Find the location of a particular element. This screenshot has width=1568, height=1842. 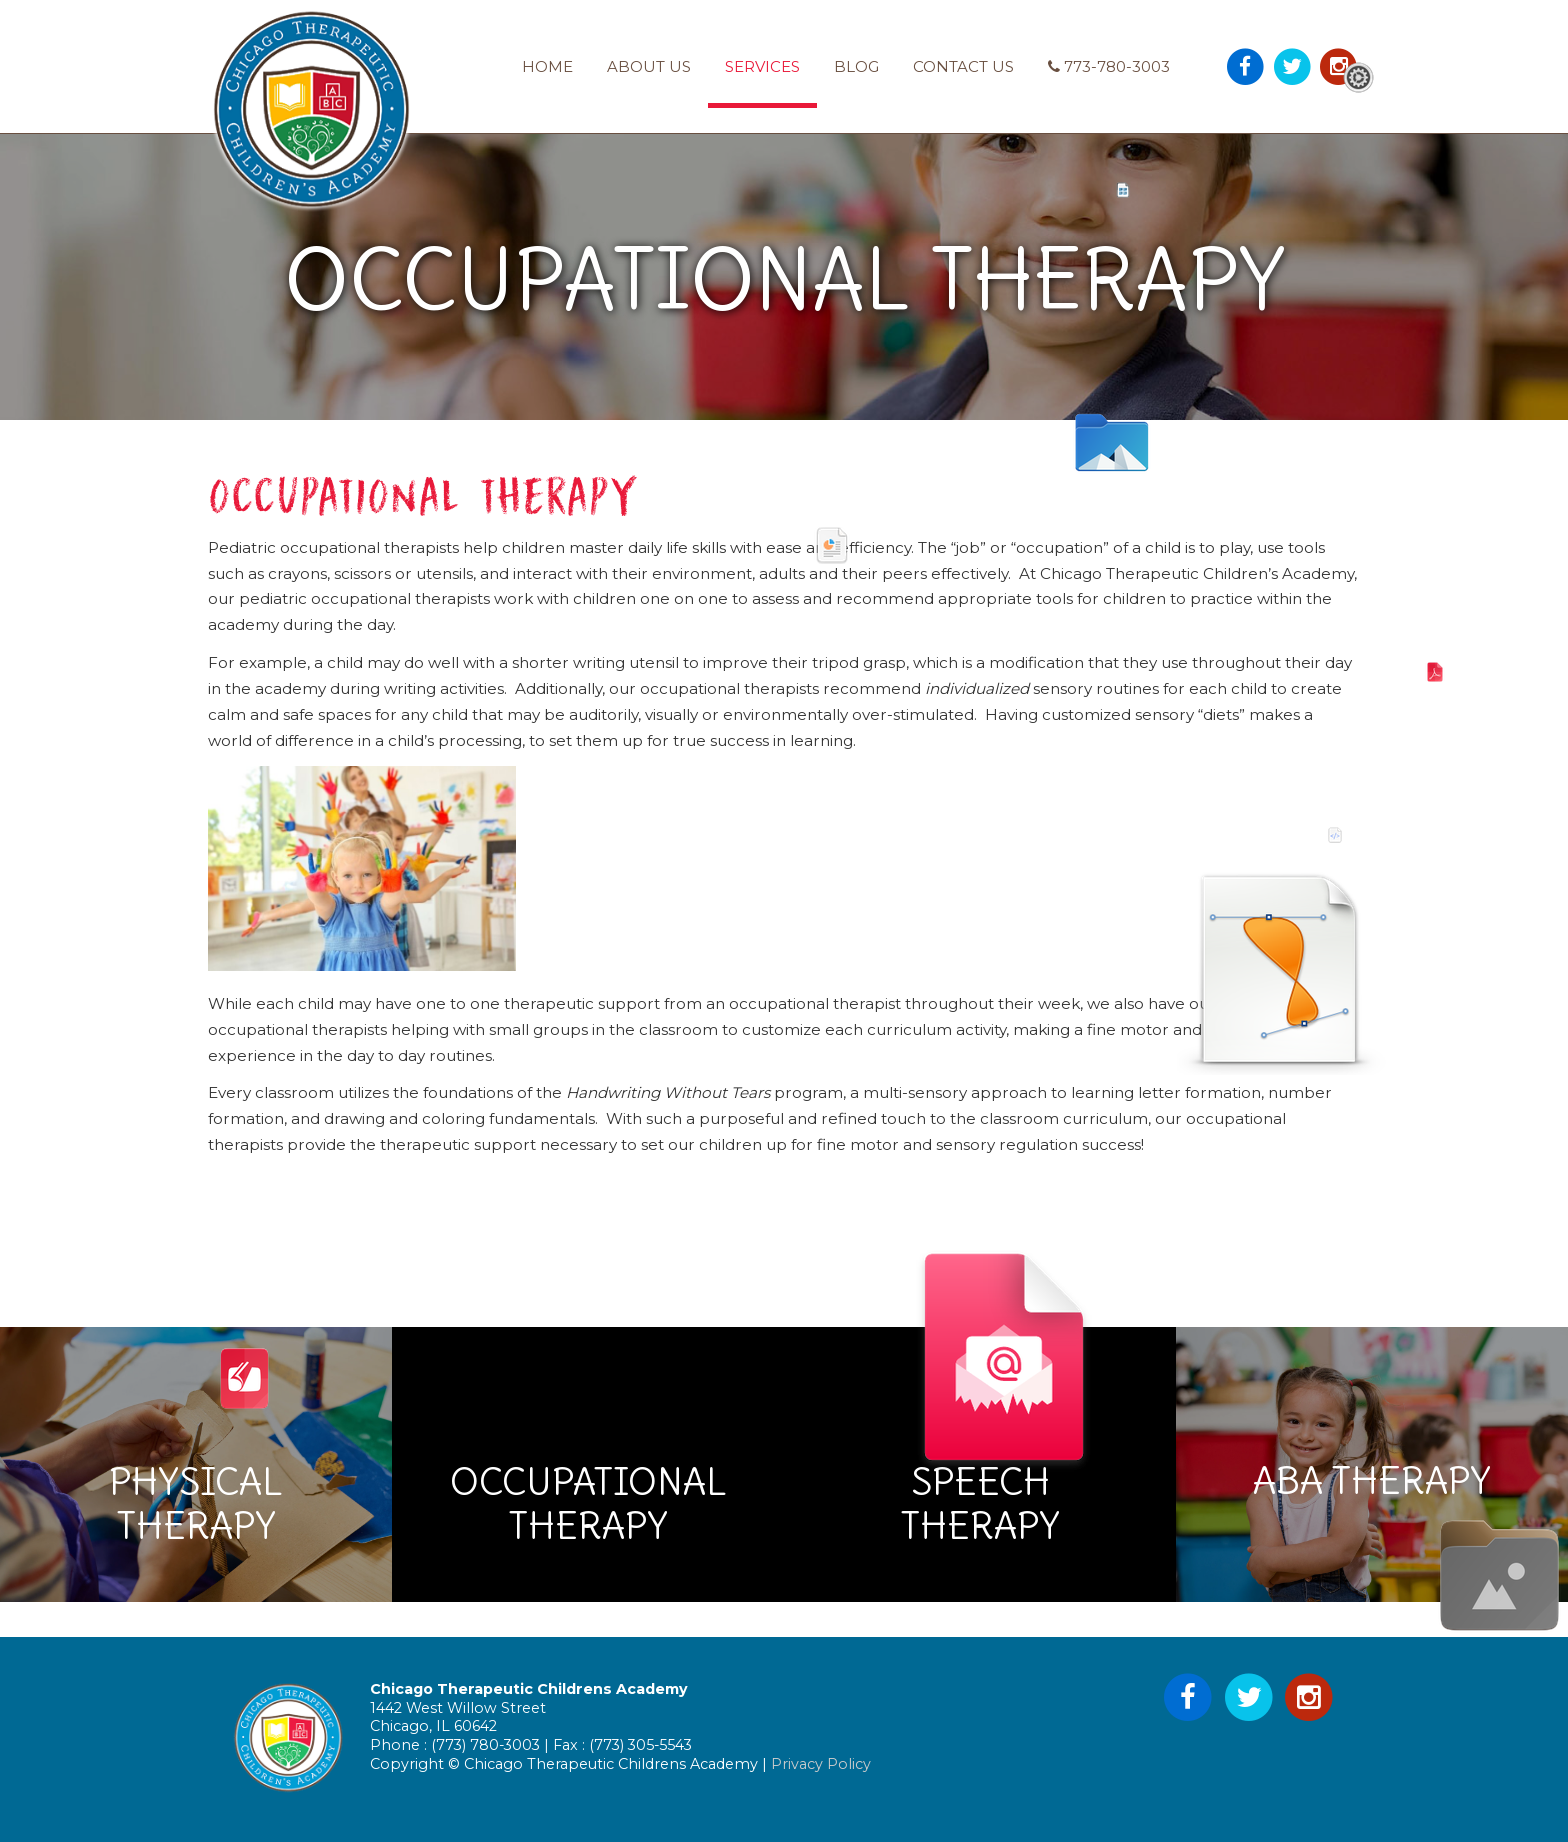

open system preferences is located at coordinates (1358, 77).